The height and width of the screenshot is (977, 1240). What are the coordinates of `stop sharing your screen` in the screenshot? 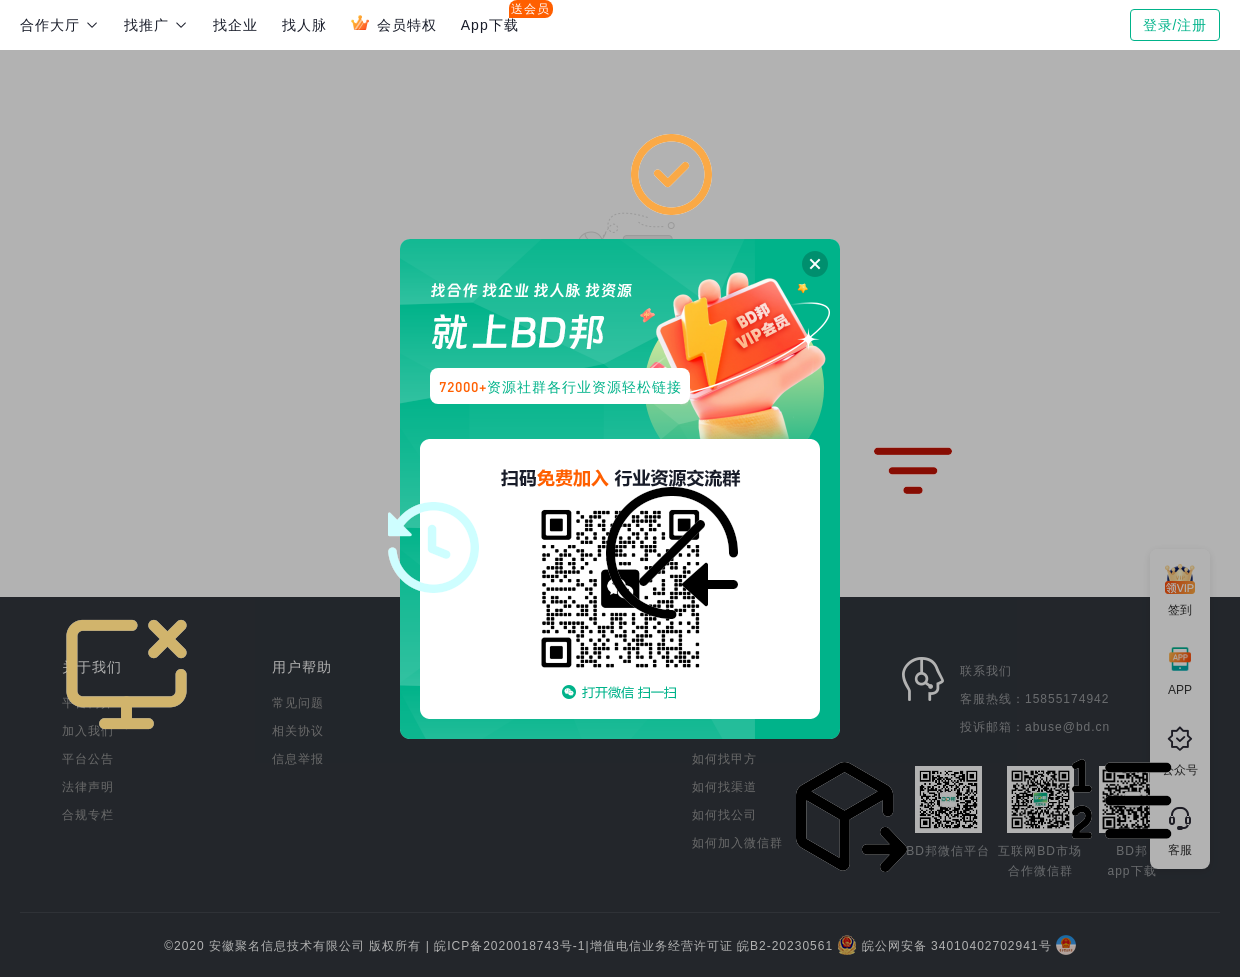 It's located at (126, 674).